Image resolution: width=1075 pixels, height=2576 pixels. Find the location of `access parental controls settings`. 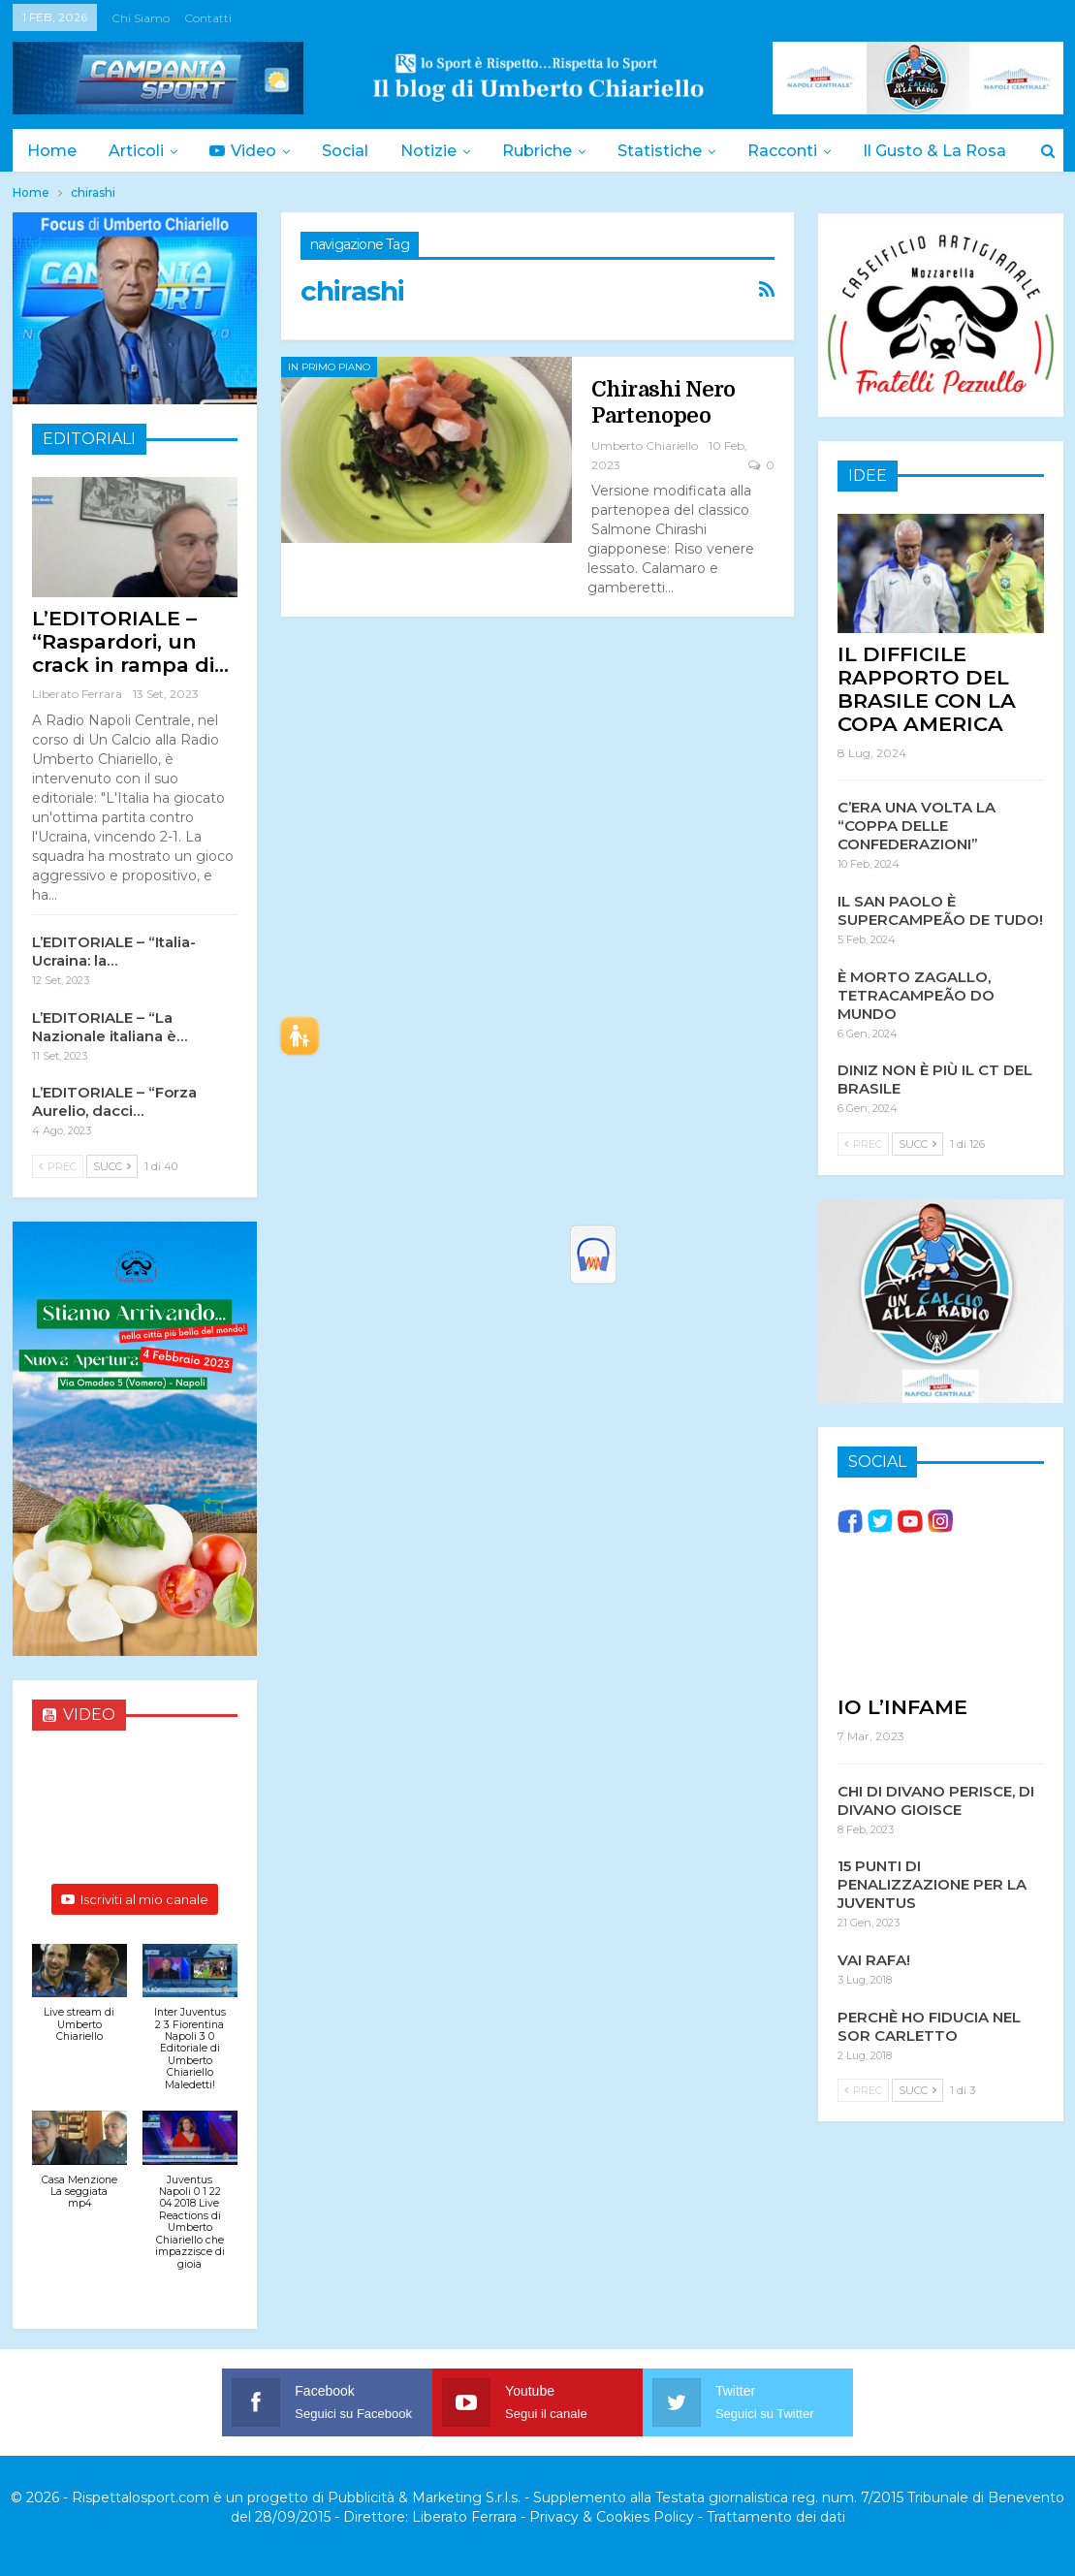

access parental controls settings is located at coordinates (300, 1036).